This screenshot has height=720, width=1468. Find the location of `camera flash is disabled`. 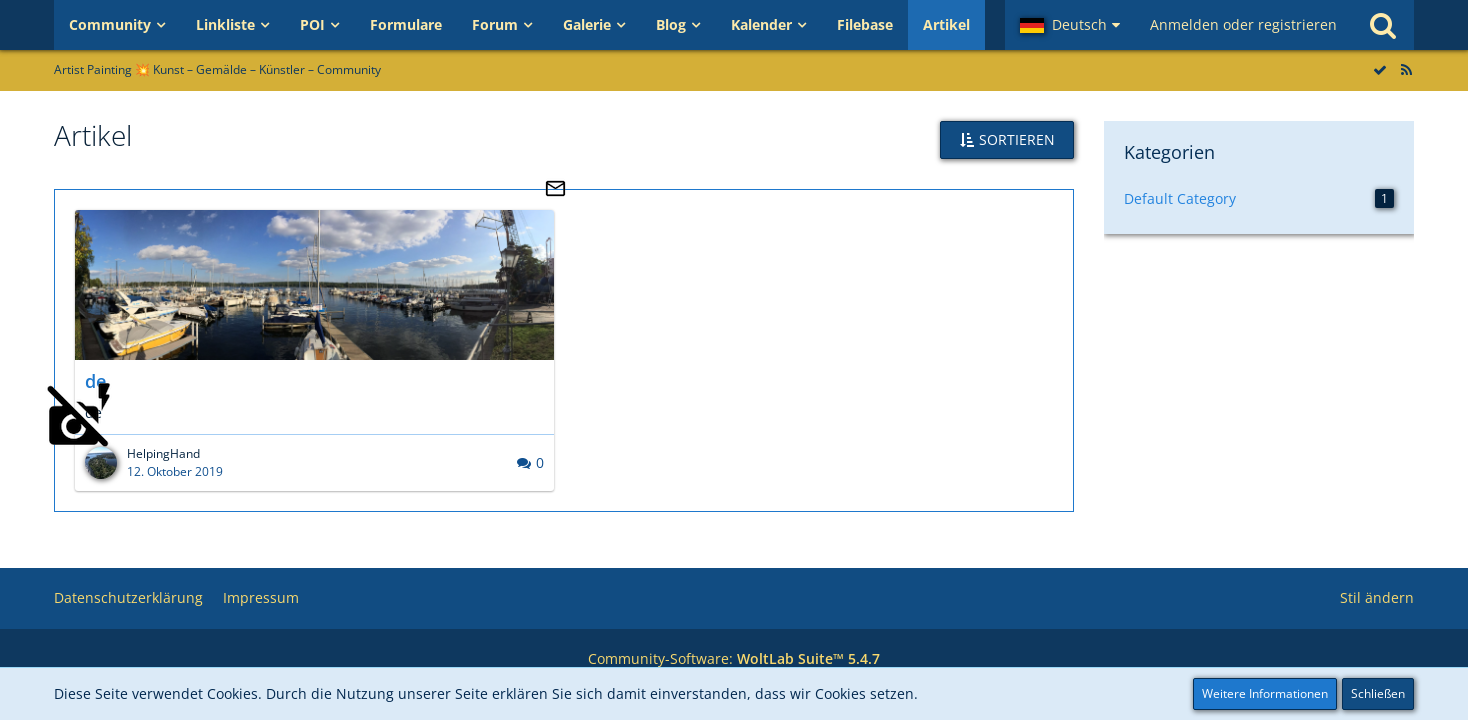

camera flash is disabled is located at coordinates (80, 414).